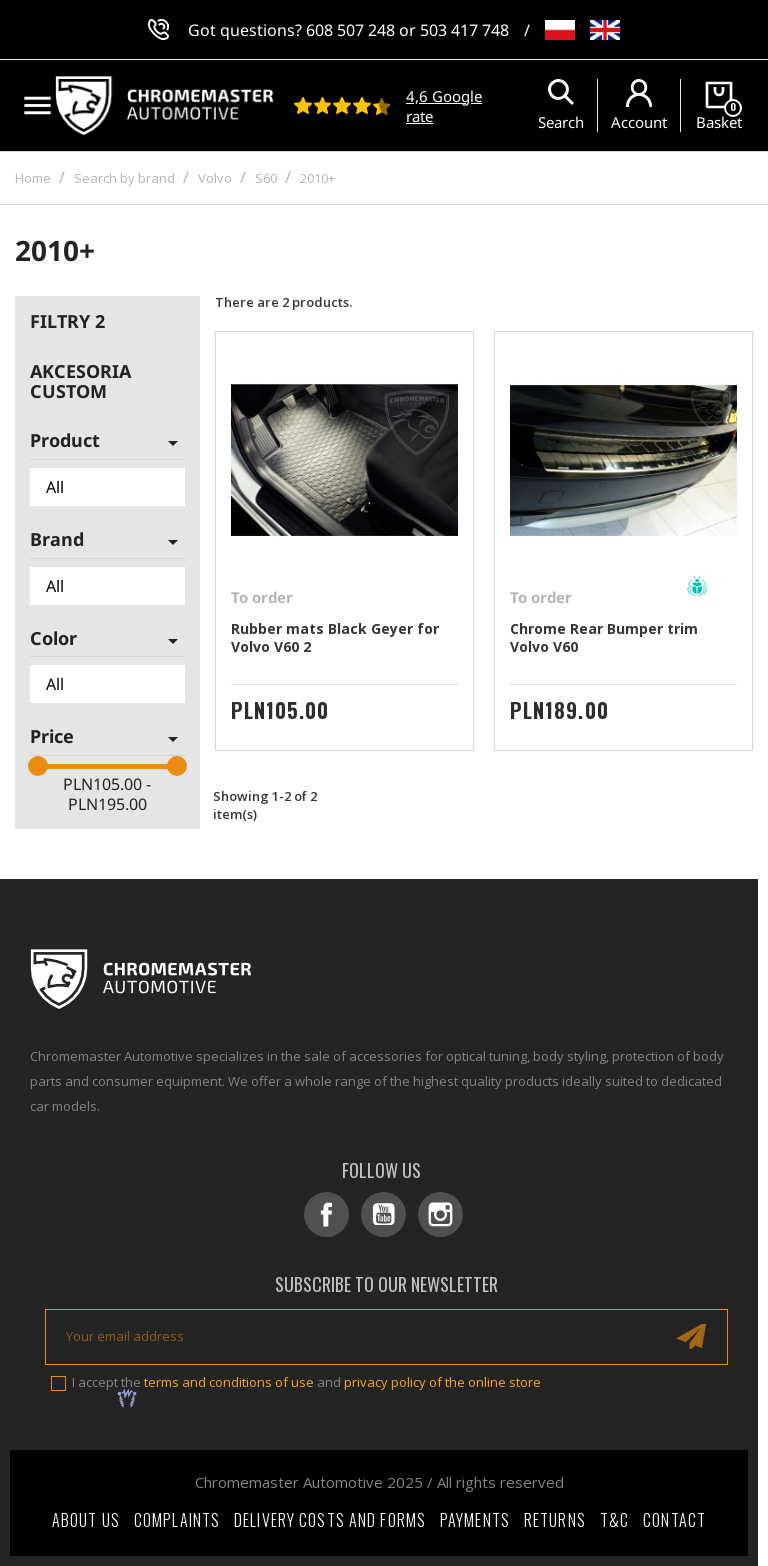 The width and height of the screenshot is (768, 1566). I want to click on collect a rare treasure or artifact, so click(697, 586).